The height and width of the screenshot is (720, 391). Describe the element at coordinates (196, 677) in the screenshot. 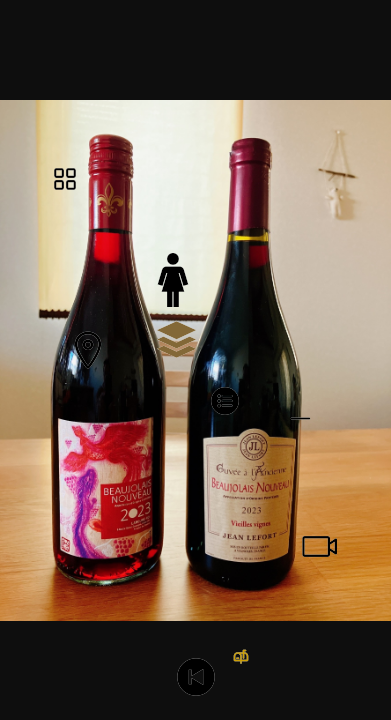

I see `skip to previous track` at that location.